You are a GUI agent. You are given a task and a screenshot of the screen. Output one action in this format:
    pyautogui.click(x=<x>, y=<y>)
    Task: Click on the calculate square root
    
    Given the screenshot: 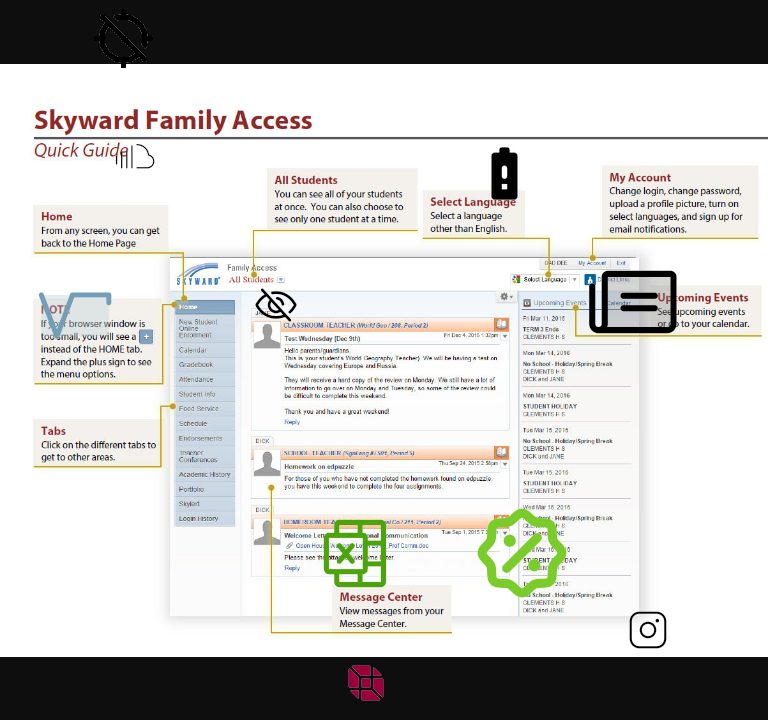 What is the action you would take?
    pyautogui.click(x=72, y=310)
    